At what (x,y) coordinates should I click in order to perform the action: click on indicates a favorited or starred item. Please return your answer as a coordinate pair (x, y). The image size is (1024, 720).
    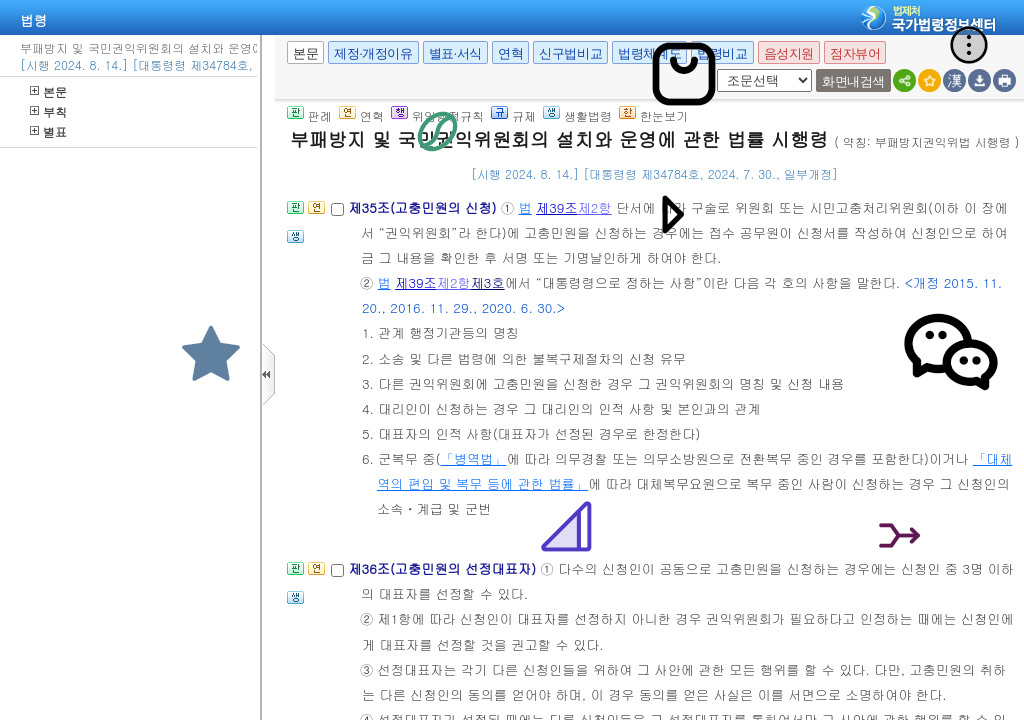
    Looking at the image, I should click on (211, 356).